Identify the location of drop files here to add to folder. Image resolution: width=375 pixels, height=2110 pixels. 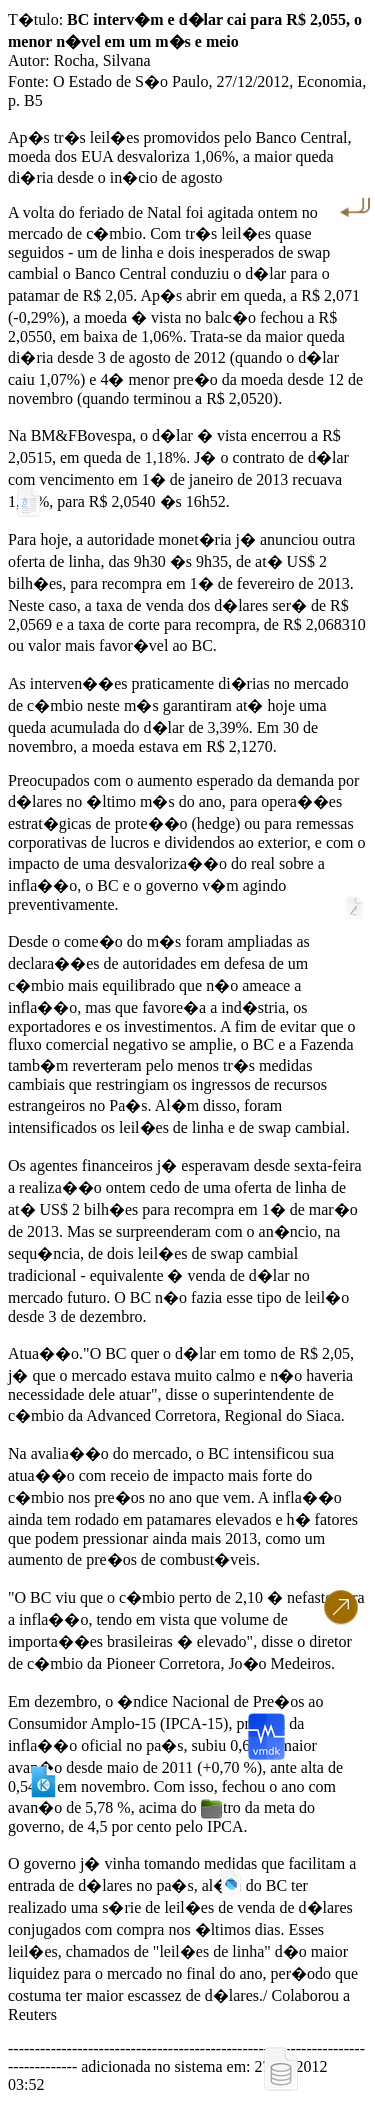
(211, 1808).